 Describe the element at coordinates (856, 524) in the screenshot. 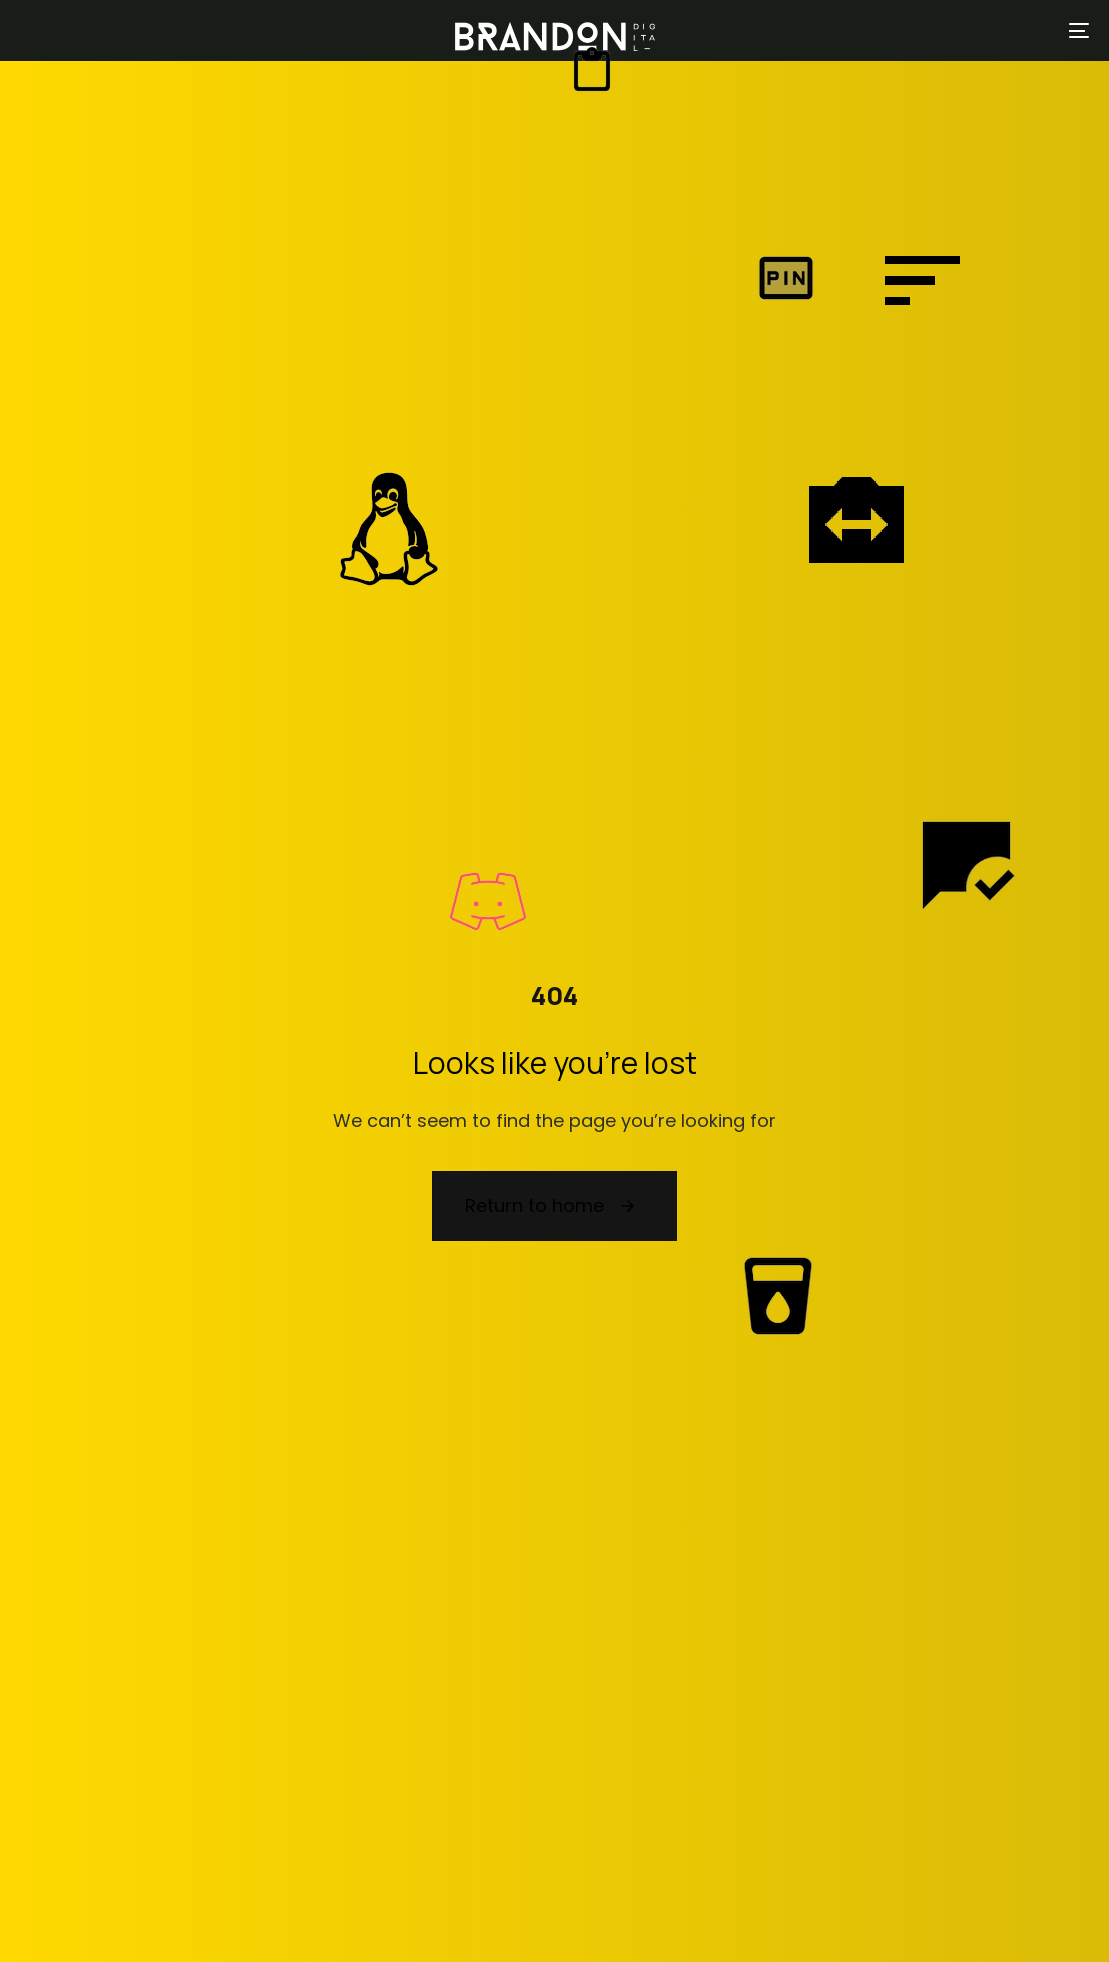

I see `switch between front and rear camera` at that location.